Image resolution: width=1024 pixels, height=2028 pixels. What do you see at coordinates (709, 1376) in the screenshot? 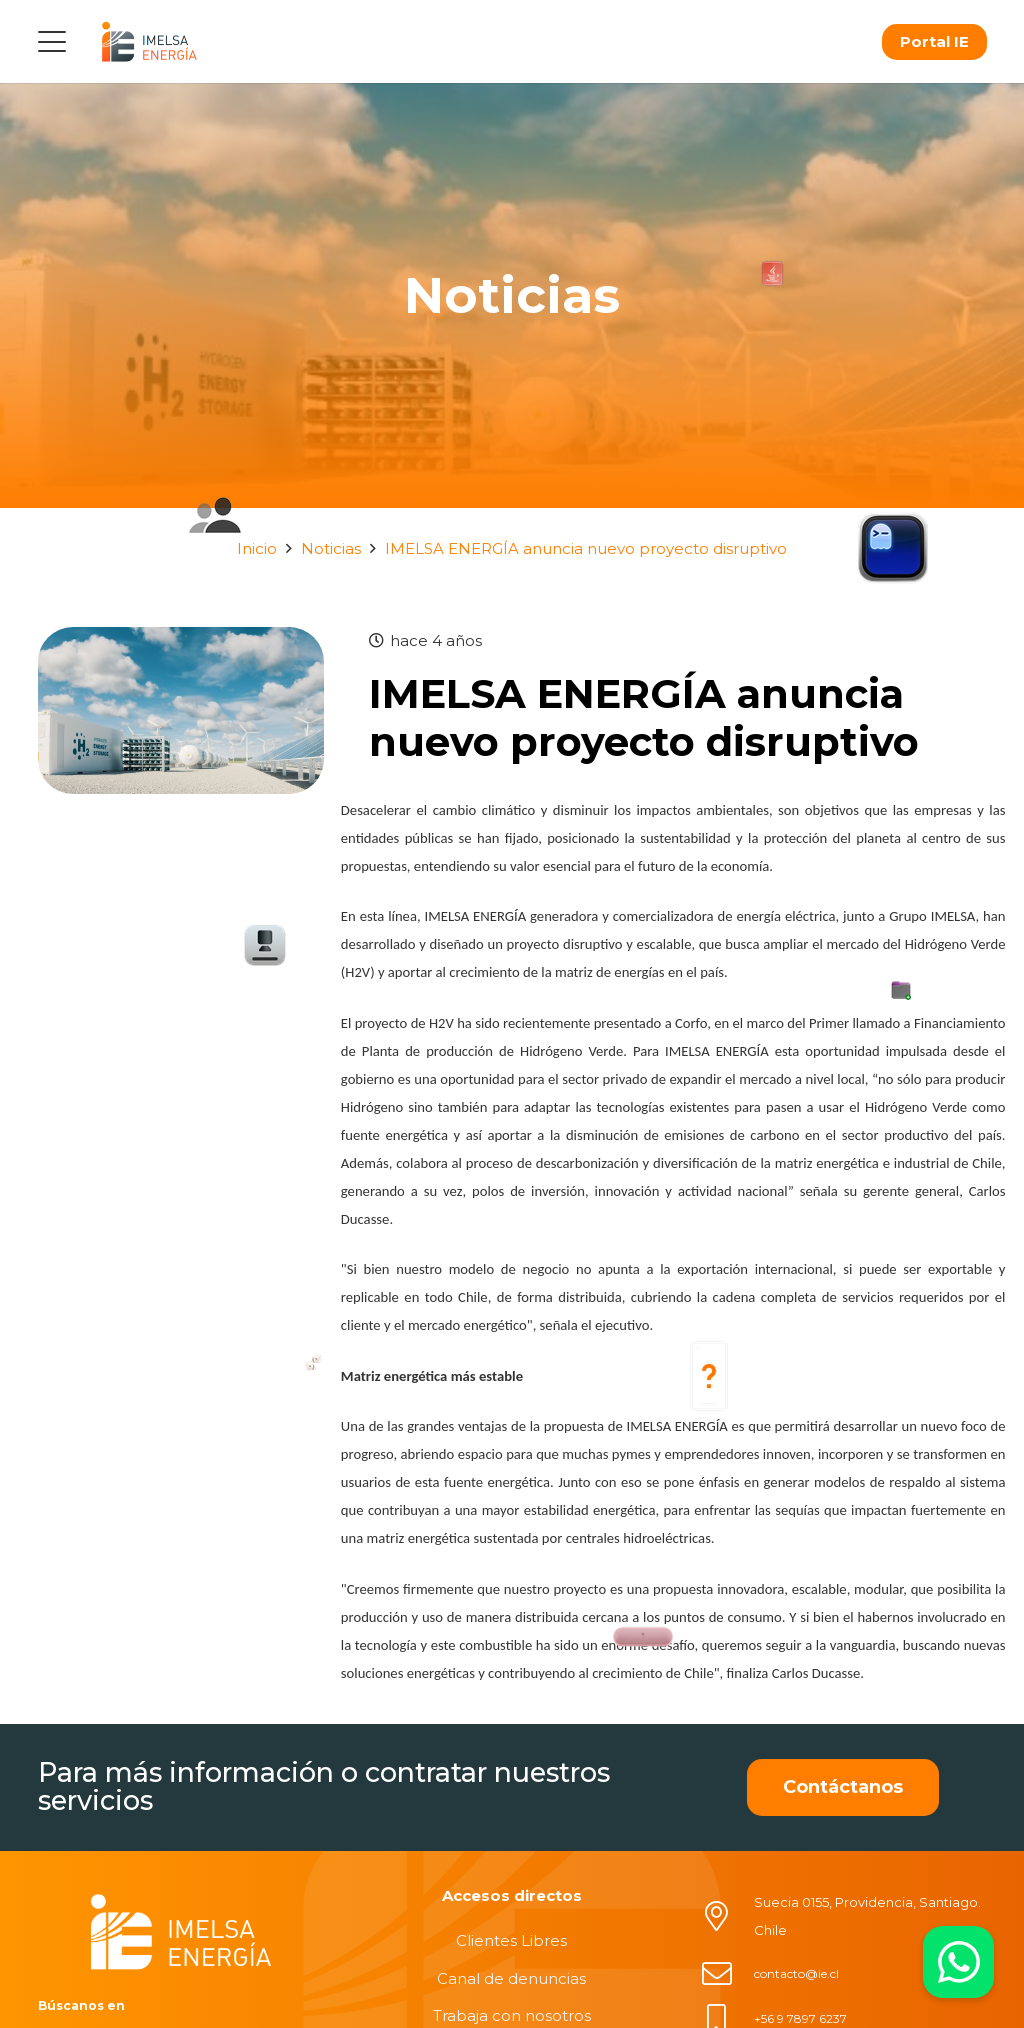
I see `indicates smartphone is disconnected or unpaired` at bounding box center [709, 1376].